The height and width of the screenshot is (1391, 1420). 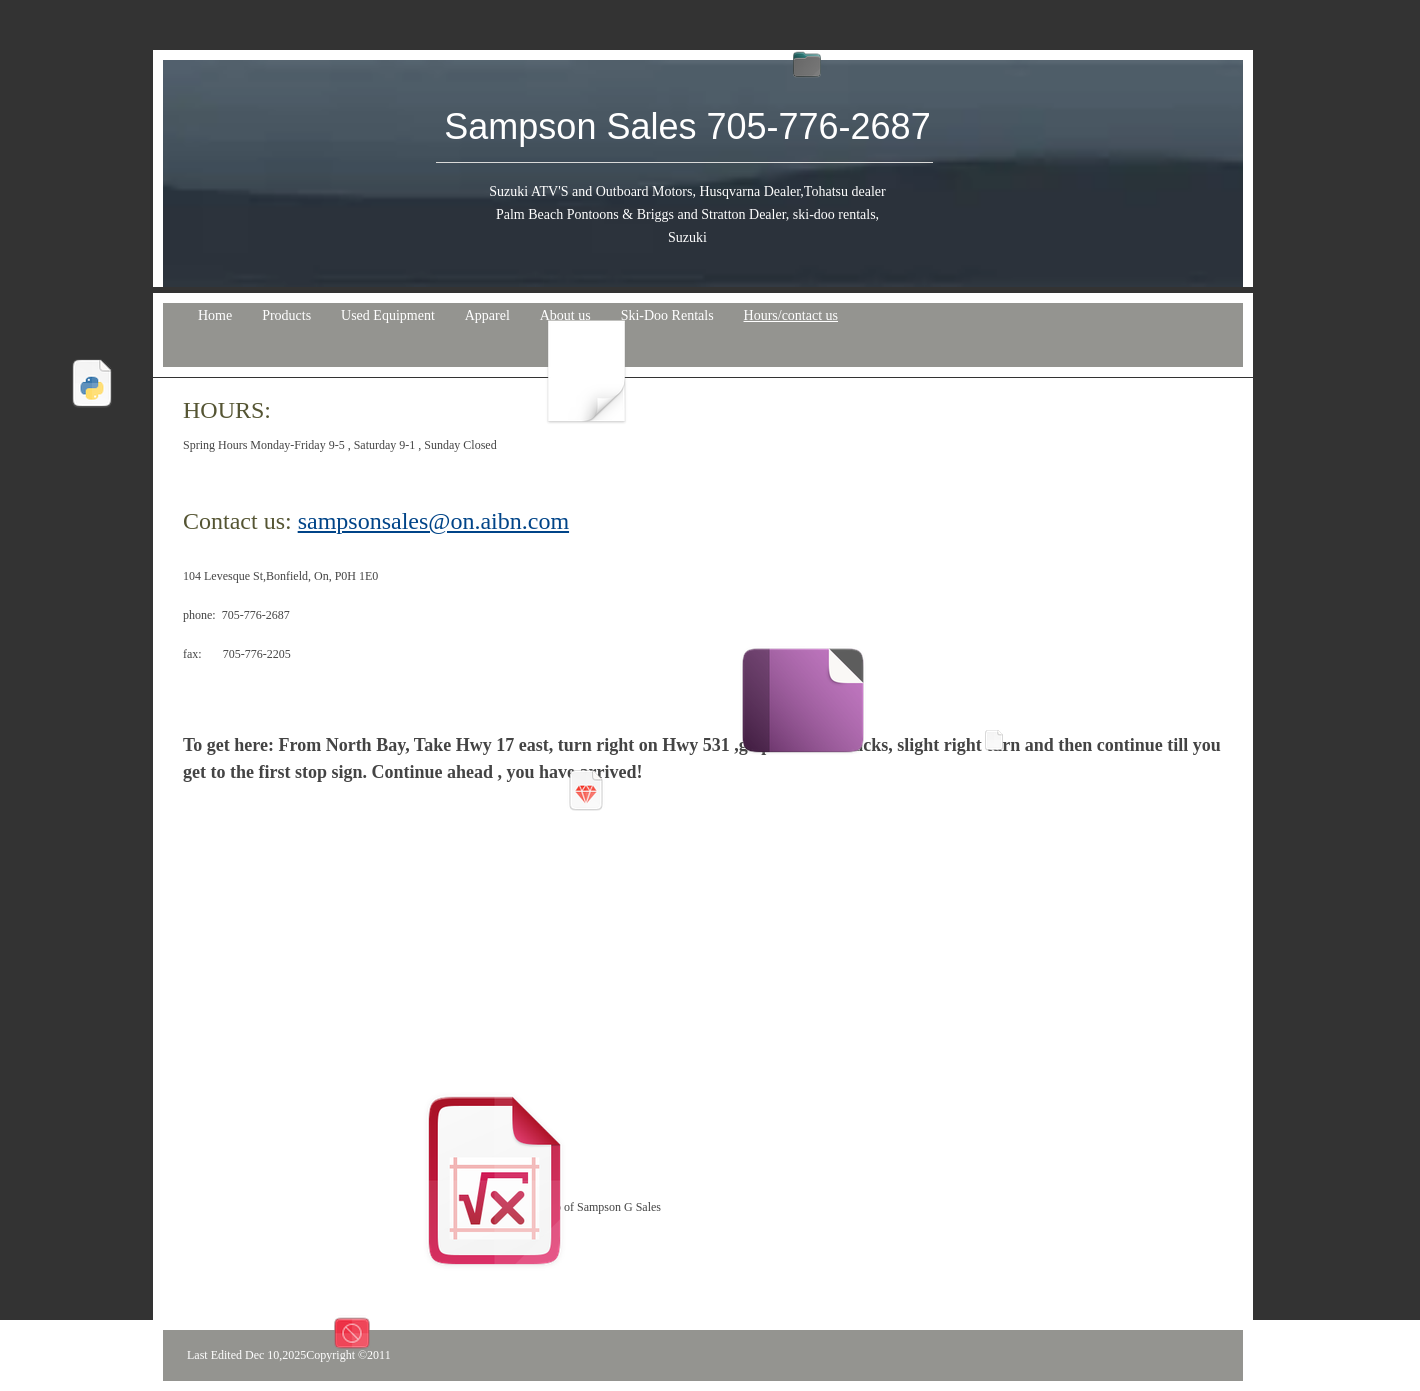 I want to click on open folder to view contents, so click(x=807, y=64).